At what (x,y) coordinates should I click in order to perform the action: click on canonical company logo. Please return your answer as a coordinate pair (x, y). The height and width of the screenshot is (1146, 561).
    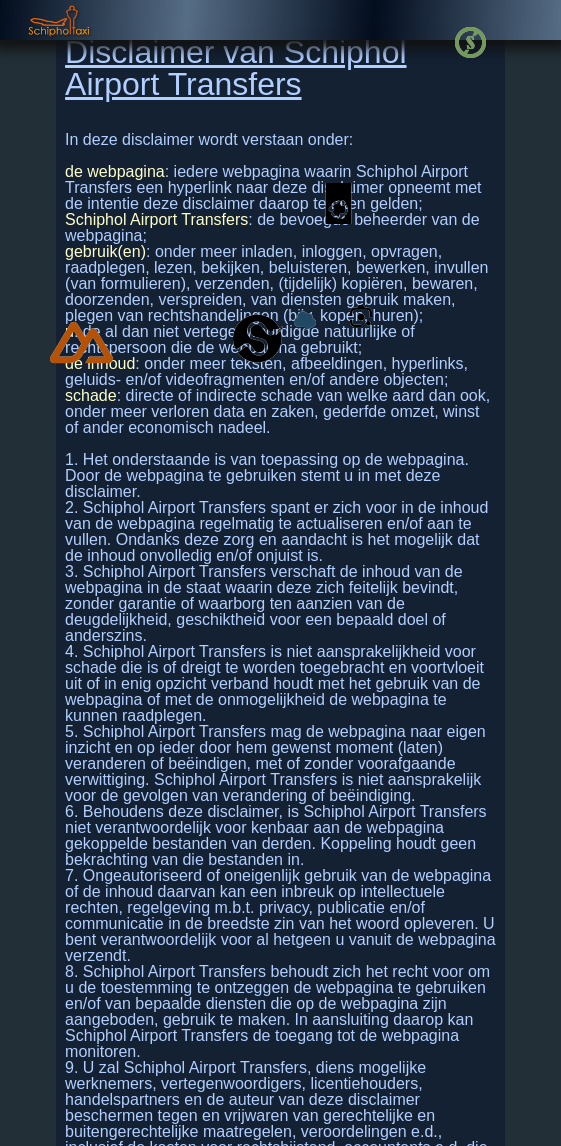
    Looking at the image, I should click on (338, 203).